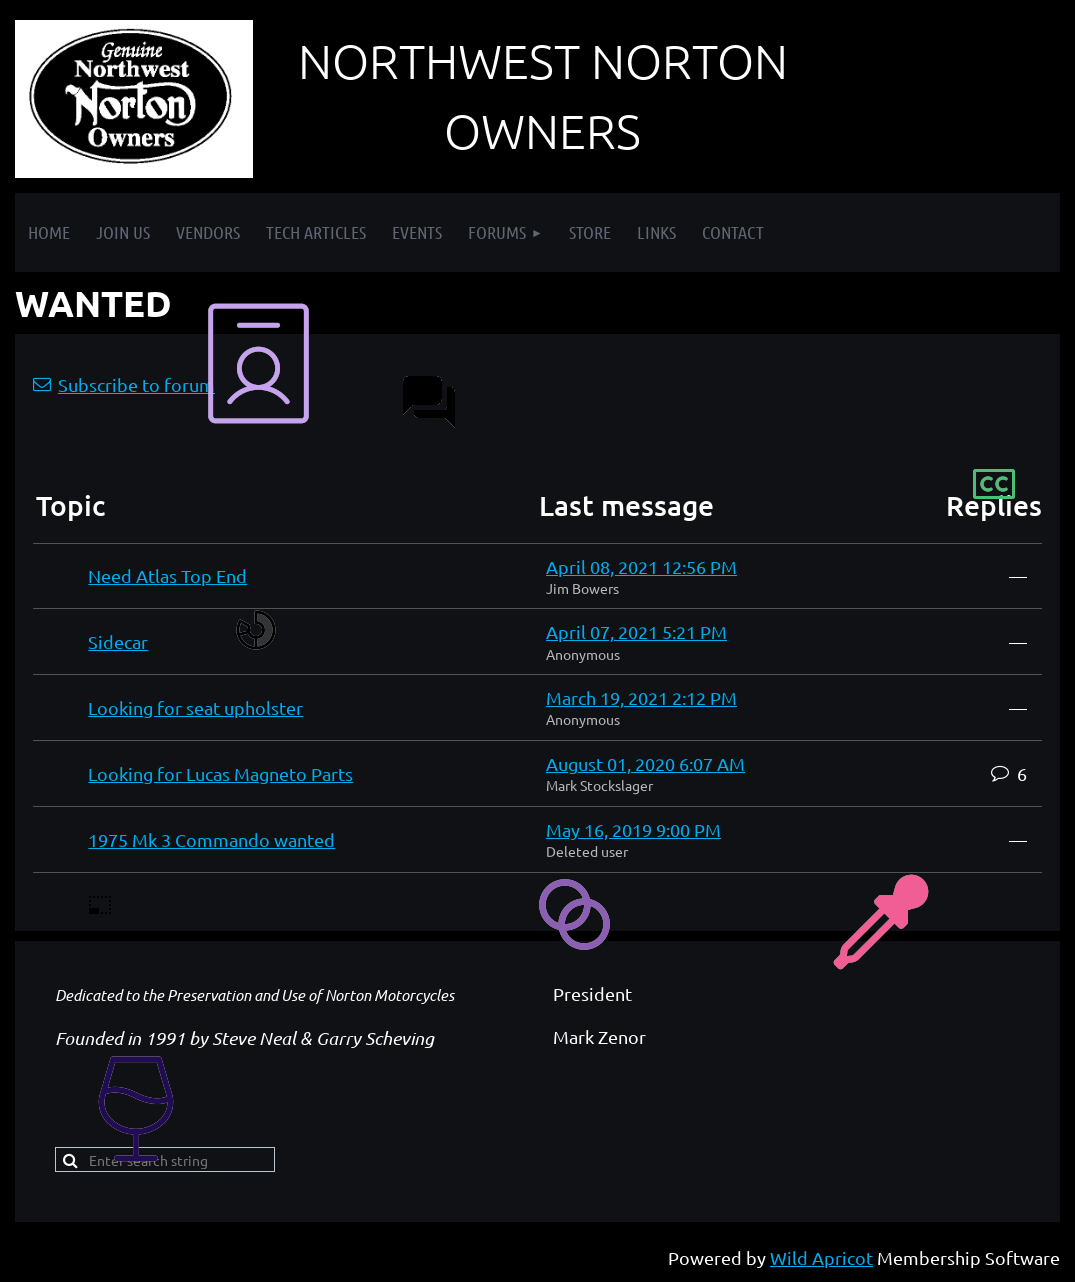  What do you see at coordinates (574, 914) in the screenshot?
I see `blend or merge layers together` at bounding box center [574, 914].